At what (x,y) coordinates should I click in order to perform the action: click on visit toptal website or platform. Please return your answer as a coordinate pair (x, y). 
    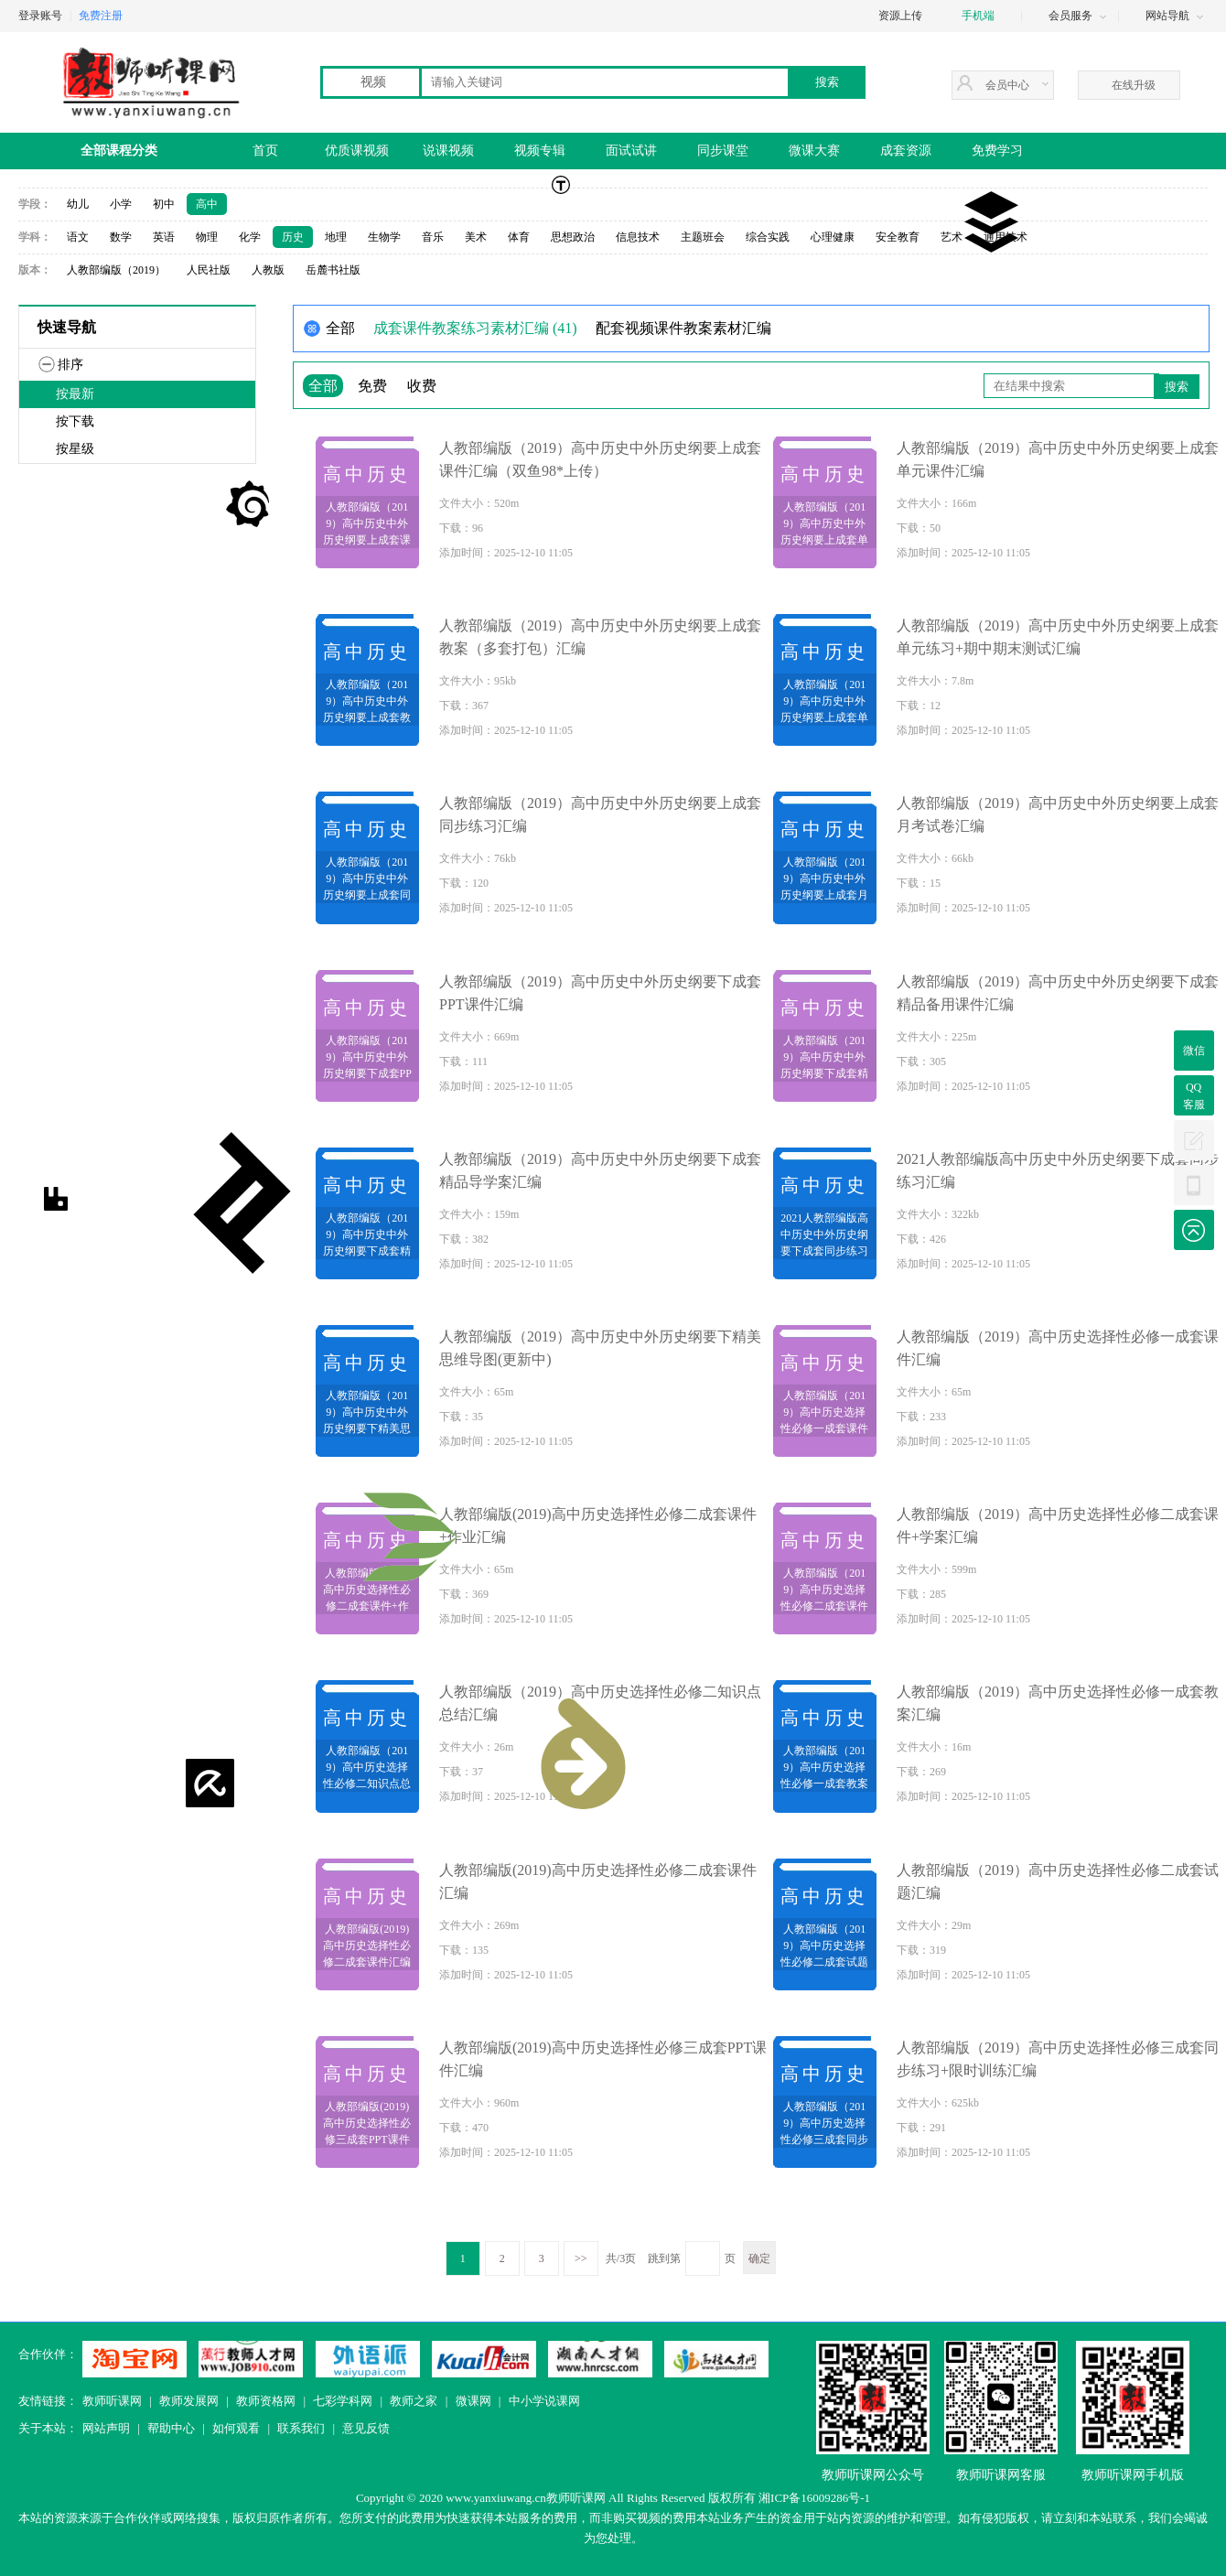
    Looking at the image, I should click on (242, 1202).